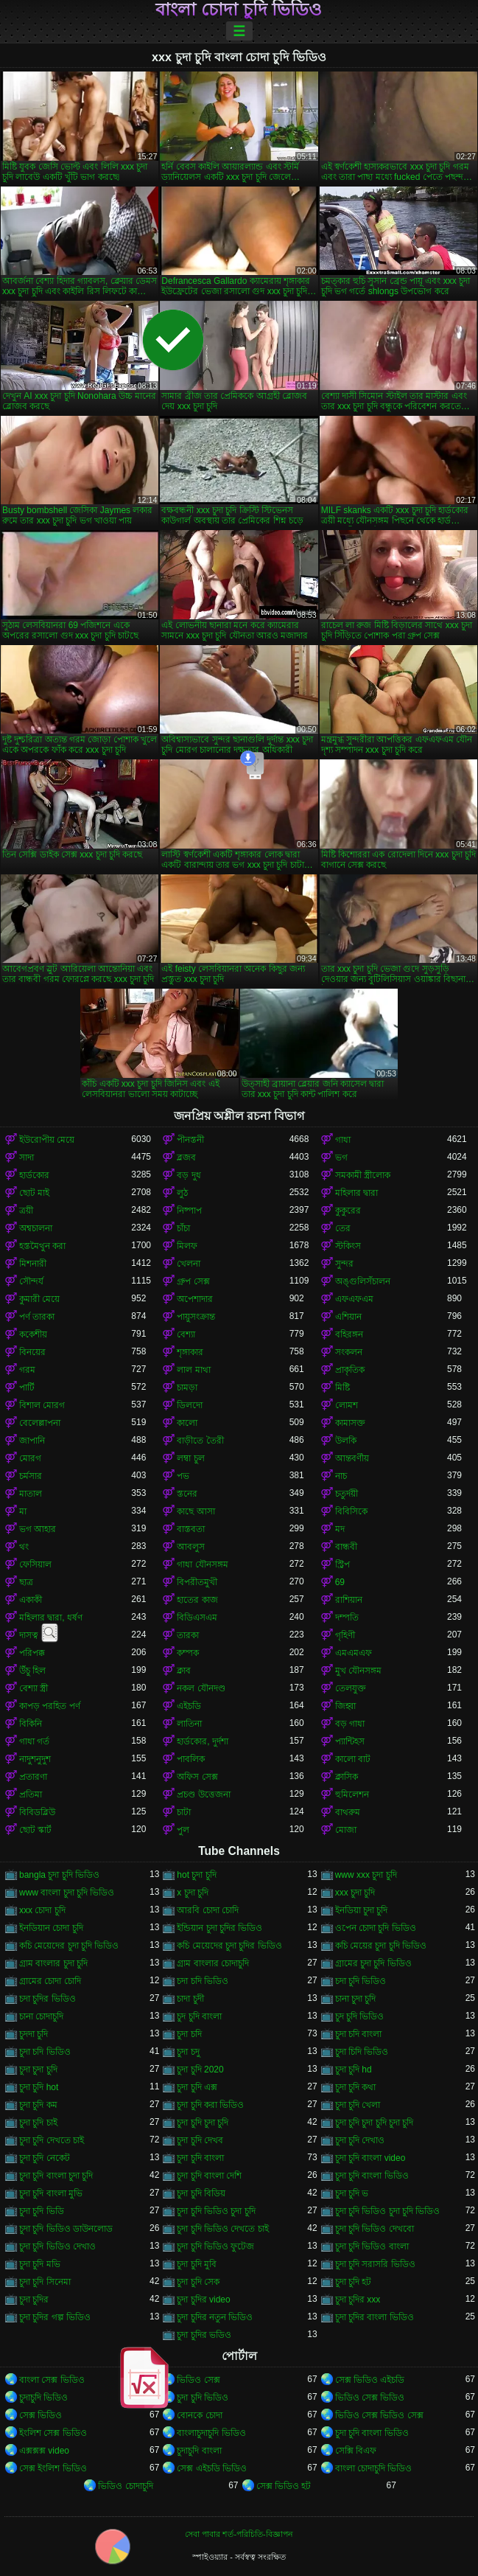 This screenshot has height=2576, width=478. I want to click on open disk usage analyzer, so click(113, 2547).